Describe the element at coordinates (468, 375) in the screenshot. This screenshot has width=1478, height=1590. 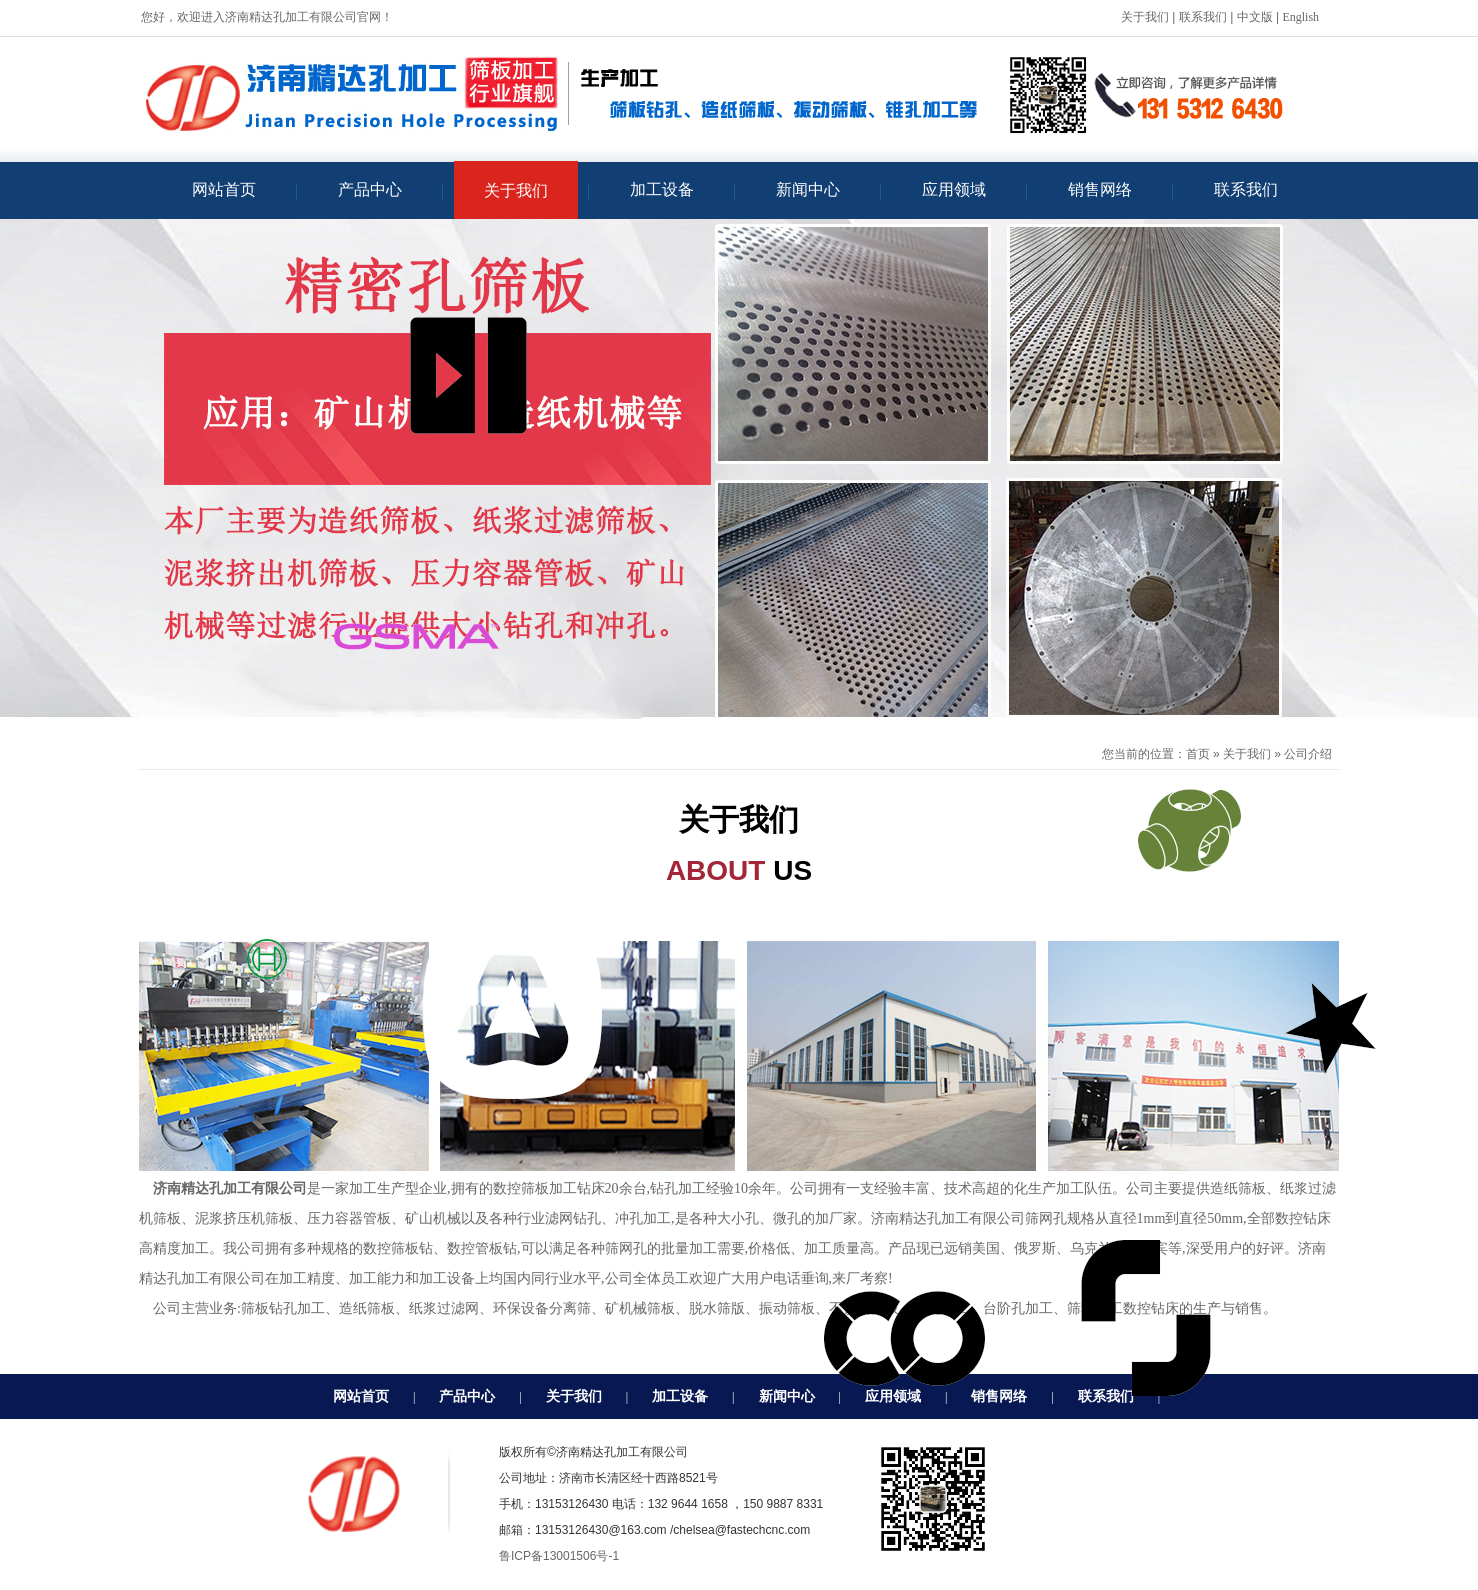
I see `expand the sidebar panel` at that location.